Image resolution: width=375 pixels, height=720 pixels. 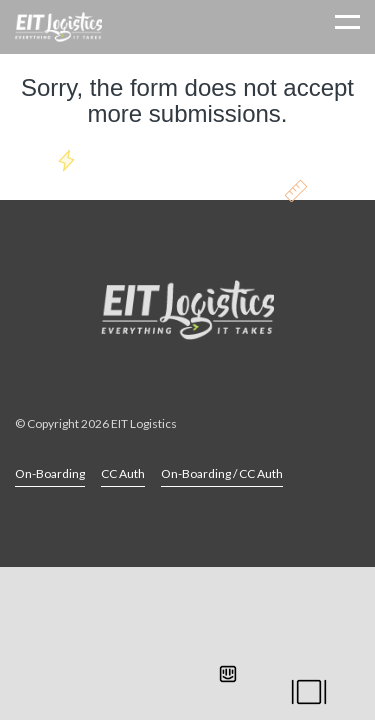 What do you see at coordinates (66, 160) in the screenshot?
I see `quick actions or shortcuts` at bounding box center [66, 160].